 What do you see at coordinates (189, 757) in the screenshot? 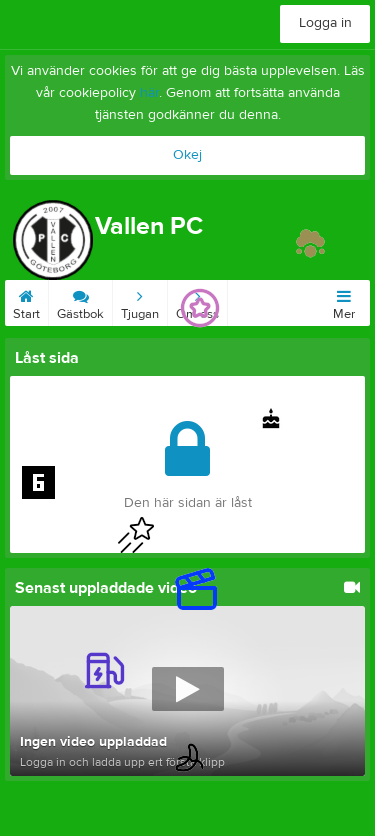
I see `food or fruit category indicator` at bounding box center [189, 757].